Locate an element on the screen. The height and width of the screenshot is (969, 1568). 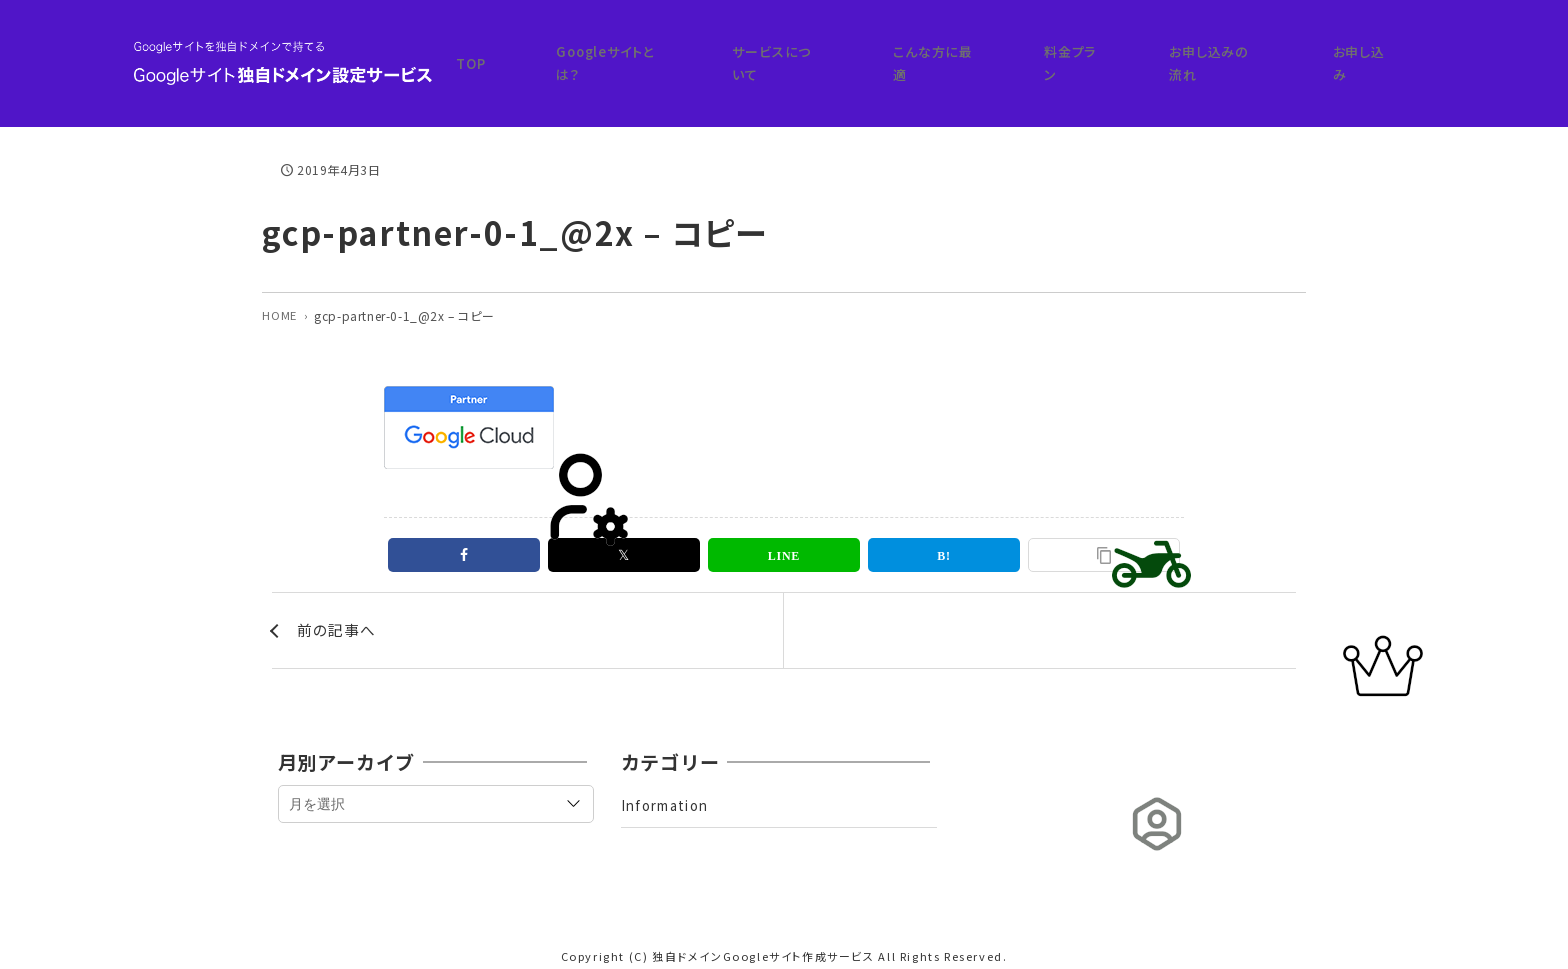
select motorcycle as vehicle type is located at coordinates (1151, 565).